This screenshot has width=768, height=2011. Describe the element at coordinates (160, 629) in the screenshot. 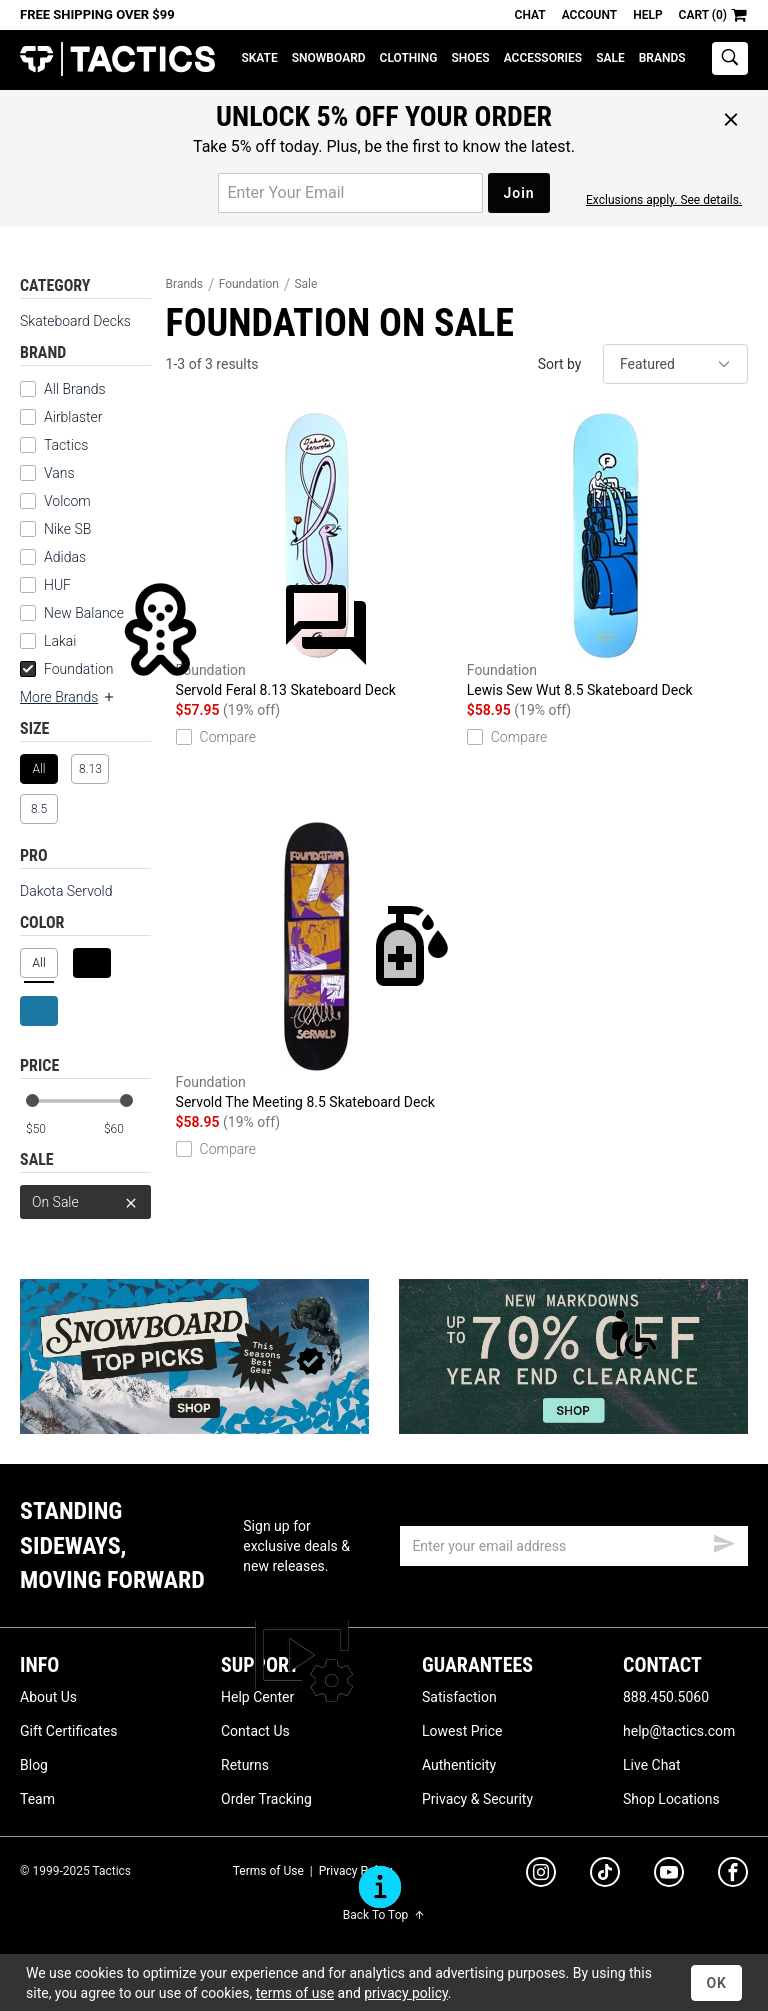

I see `access holiday or seasonal content` at that location.